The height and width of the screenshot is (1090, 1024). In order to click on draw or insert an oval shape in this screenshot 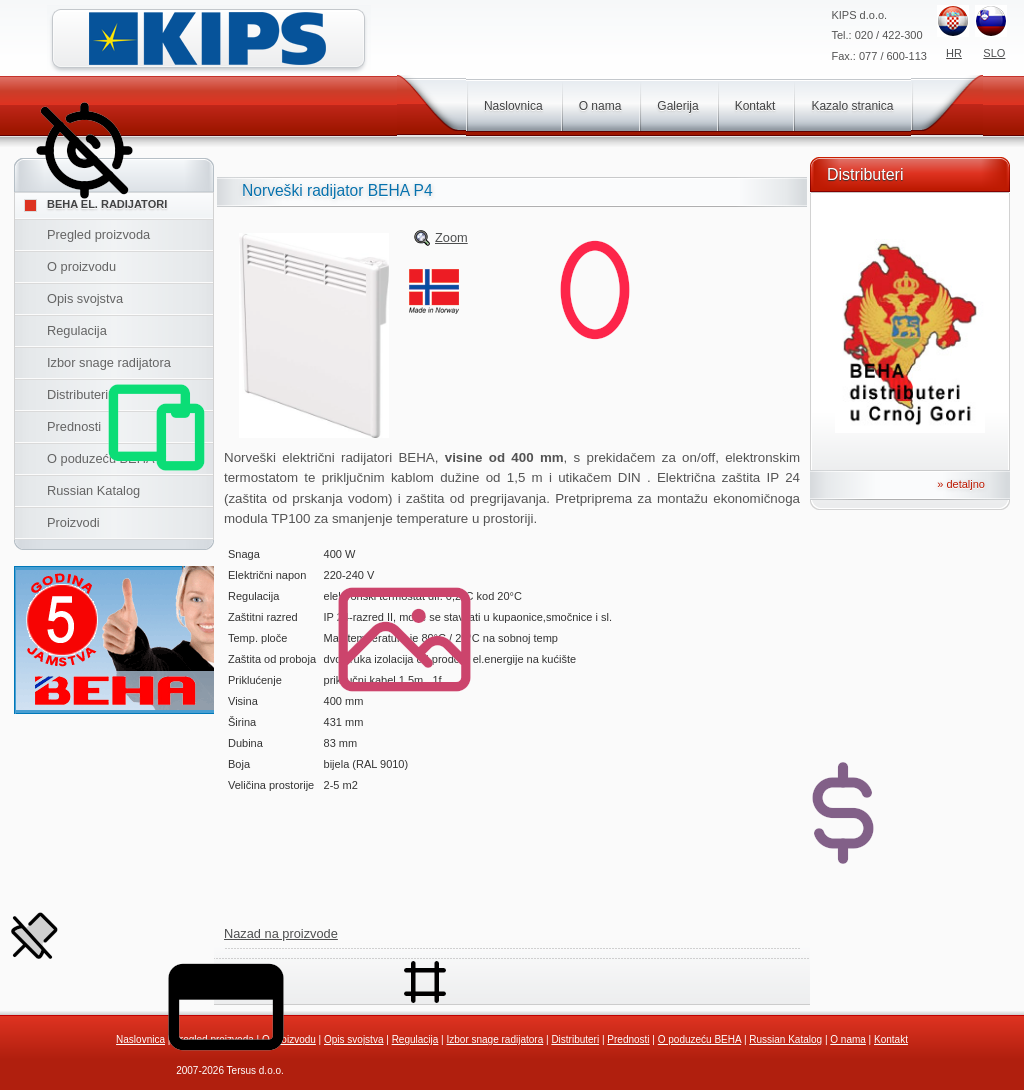, I will do `click(595, 290)`.